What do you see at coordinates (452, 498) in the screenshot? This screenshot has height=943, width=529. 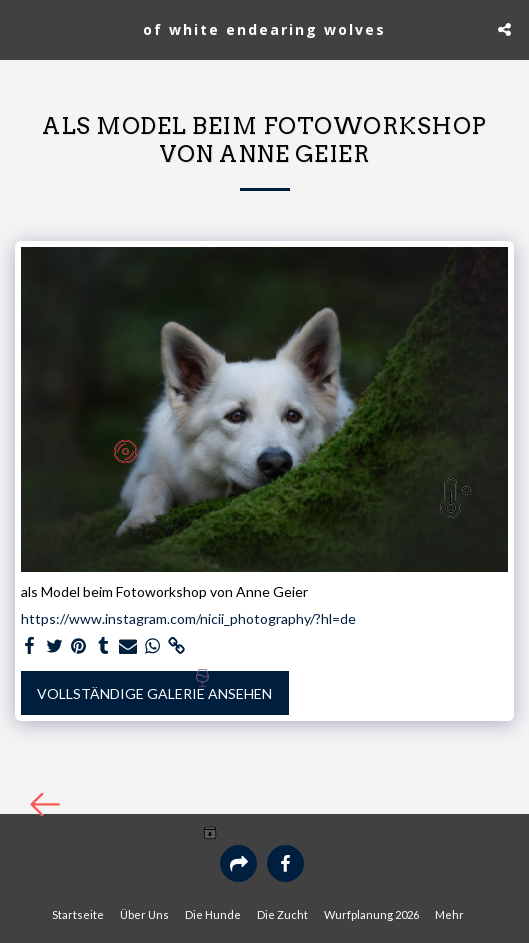 I see `view current temperature` at bounding box center [452, 498].